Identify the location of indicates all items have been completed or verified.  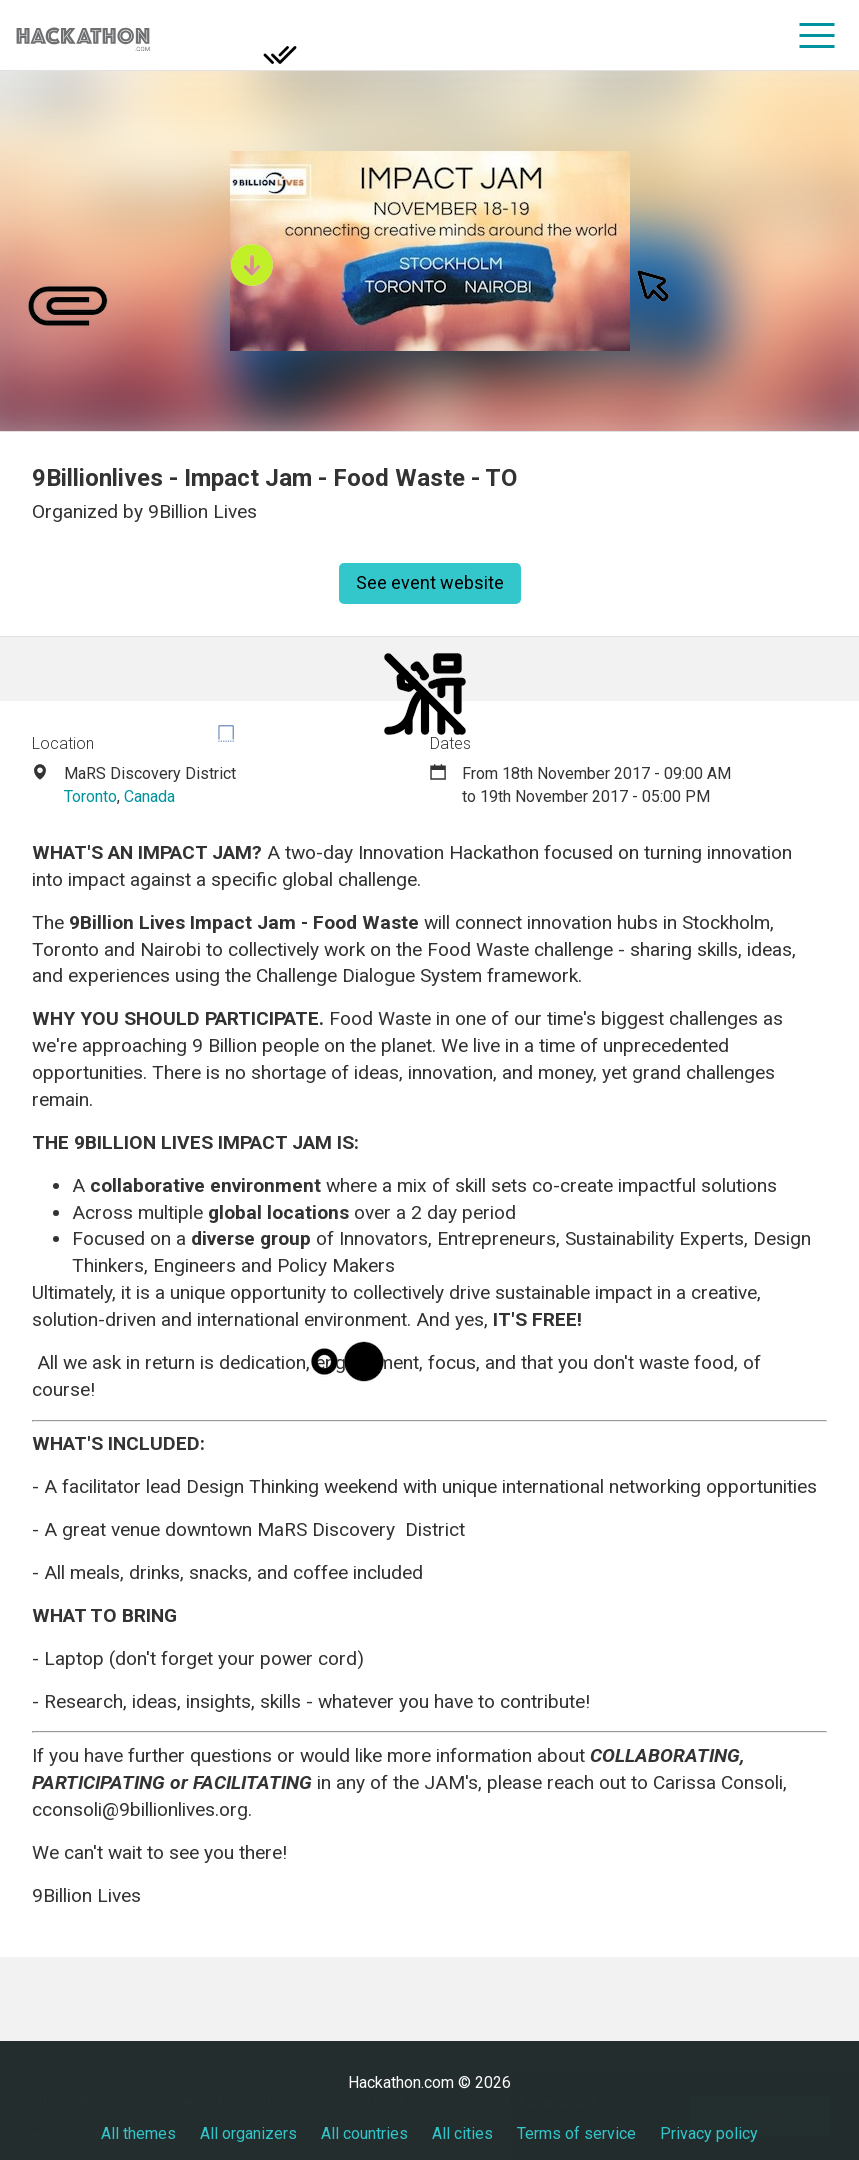
(280, 55).